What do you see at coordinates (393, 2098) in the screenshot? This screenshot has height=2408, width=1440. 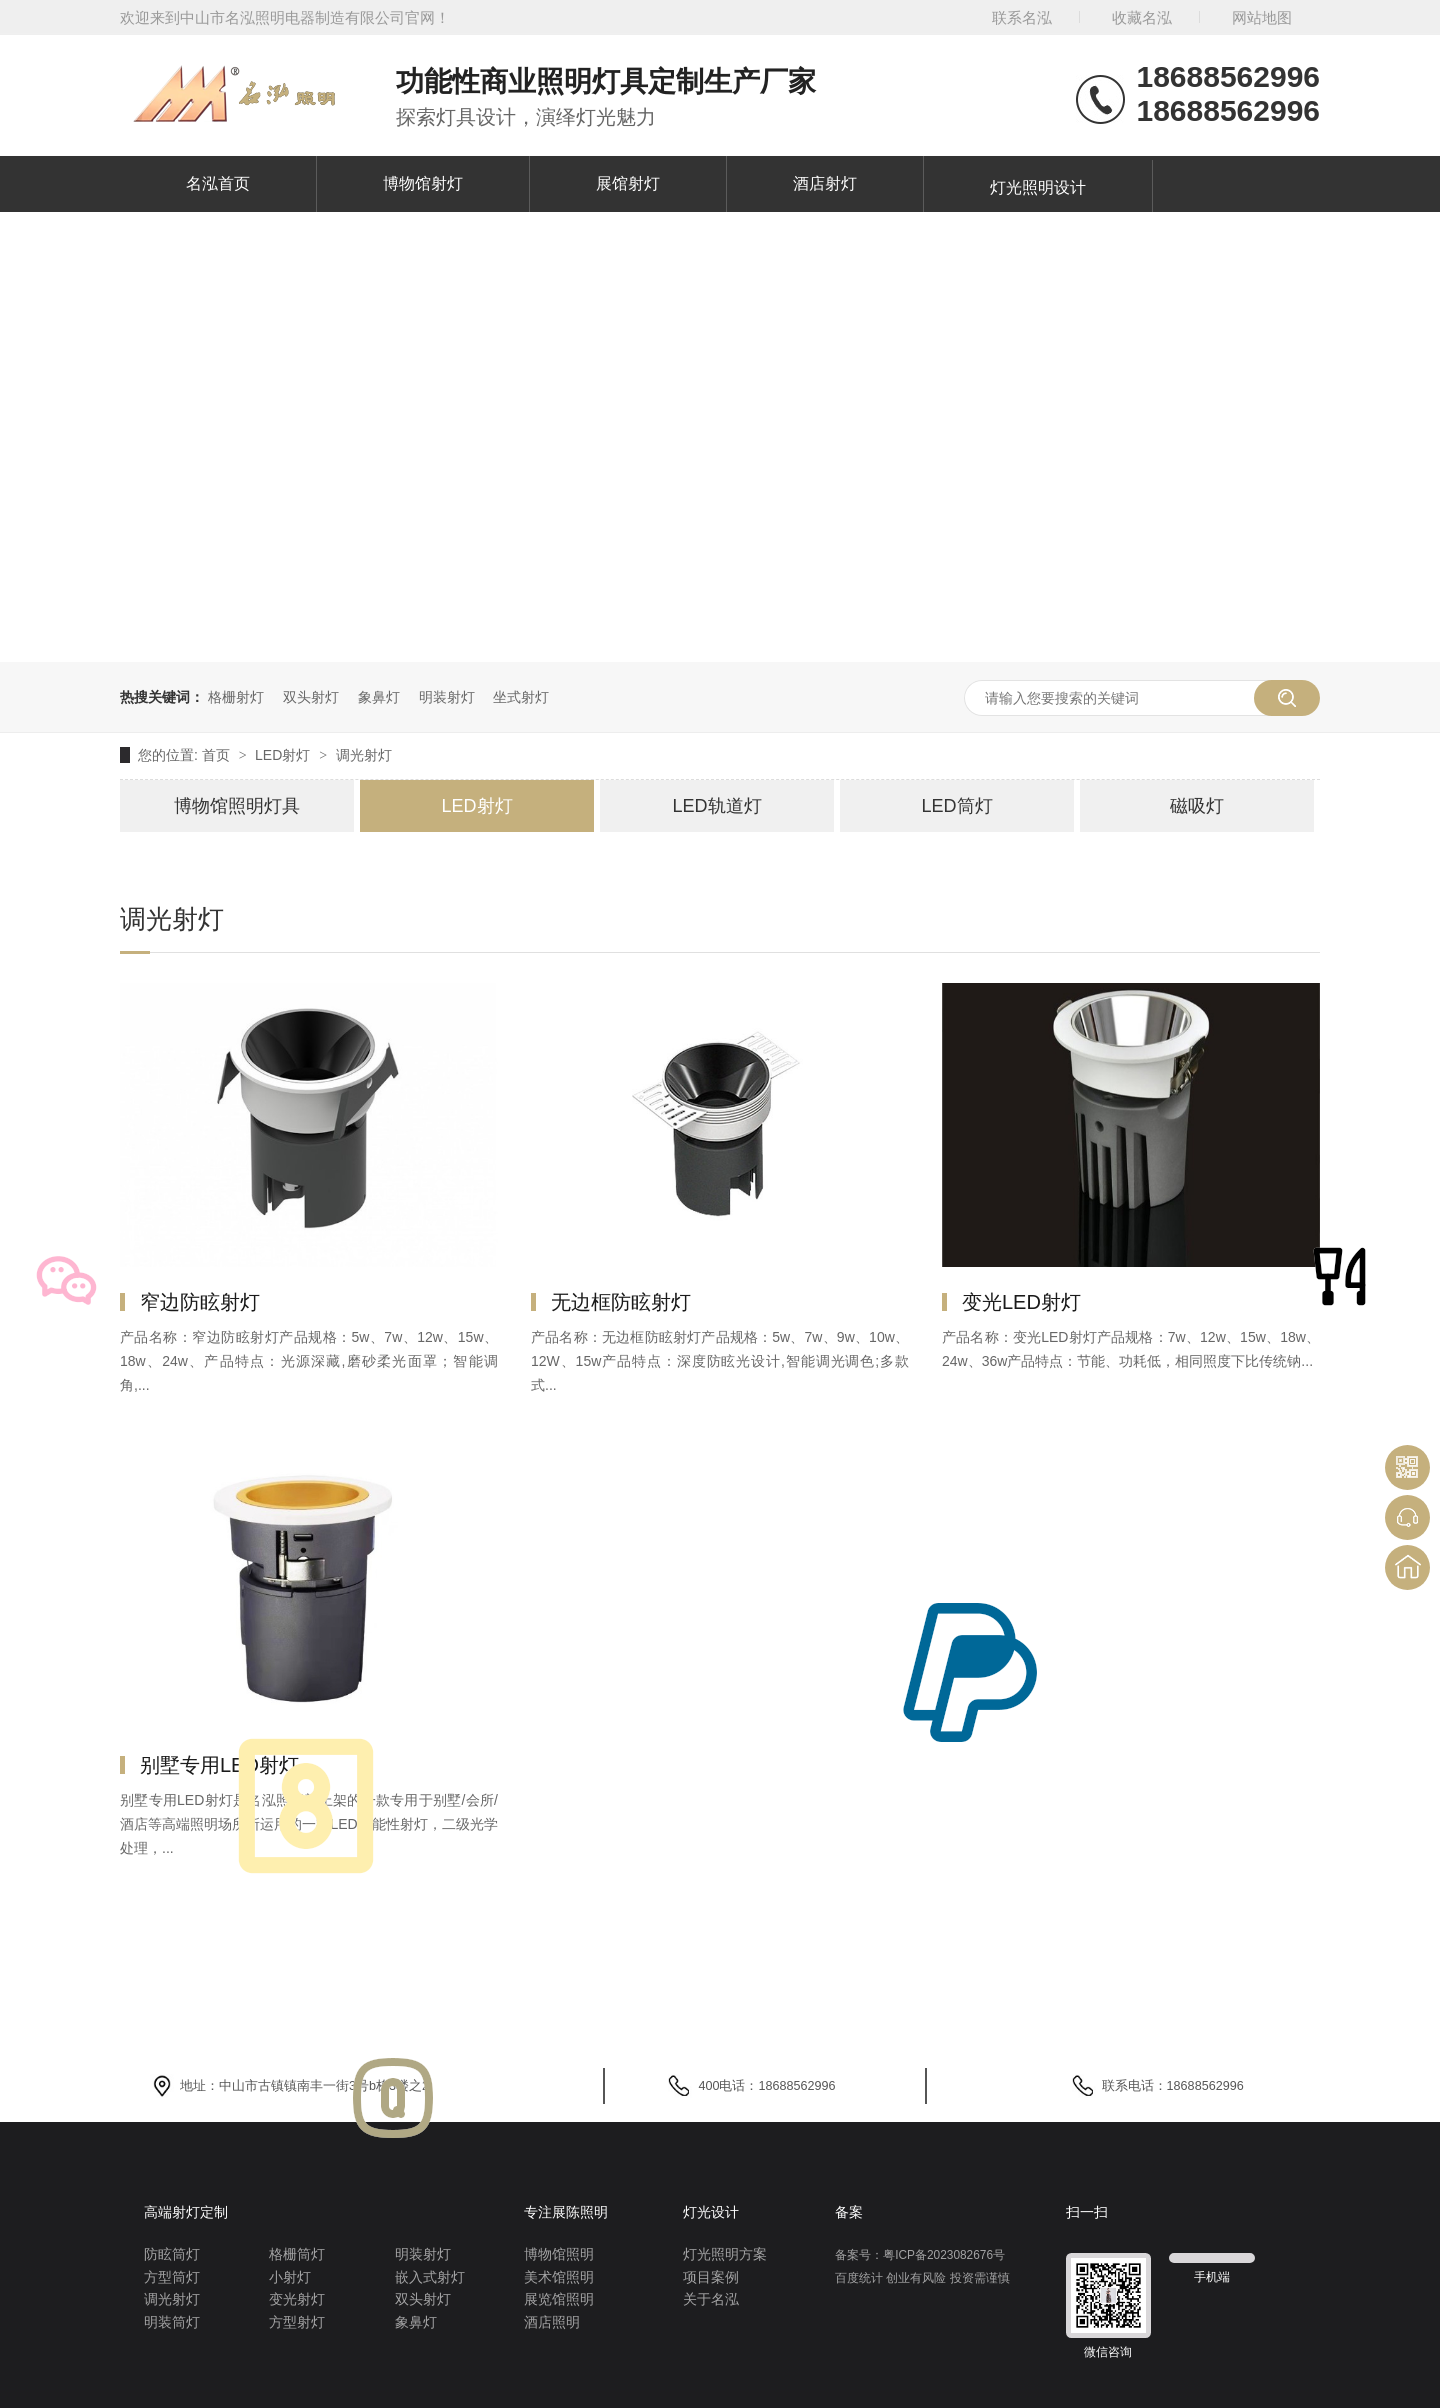 I see `indicates a Q key or keyboard shortcut` at bounding box center [393, 2098].